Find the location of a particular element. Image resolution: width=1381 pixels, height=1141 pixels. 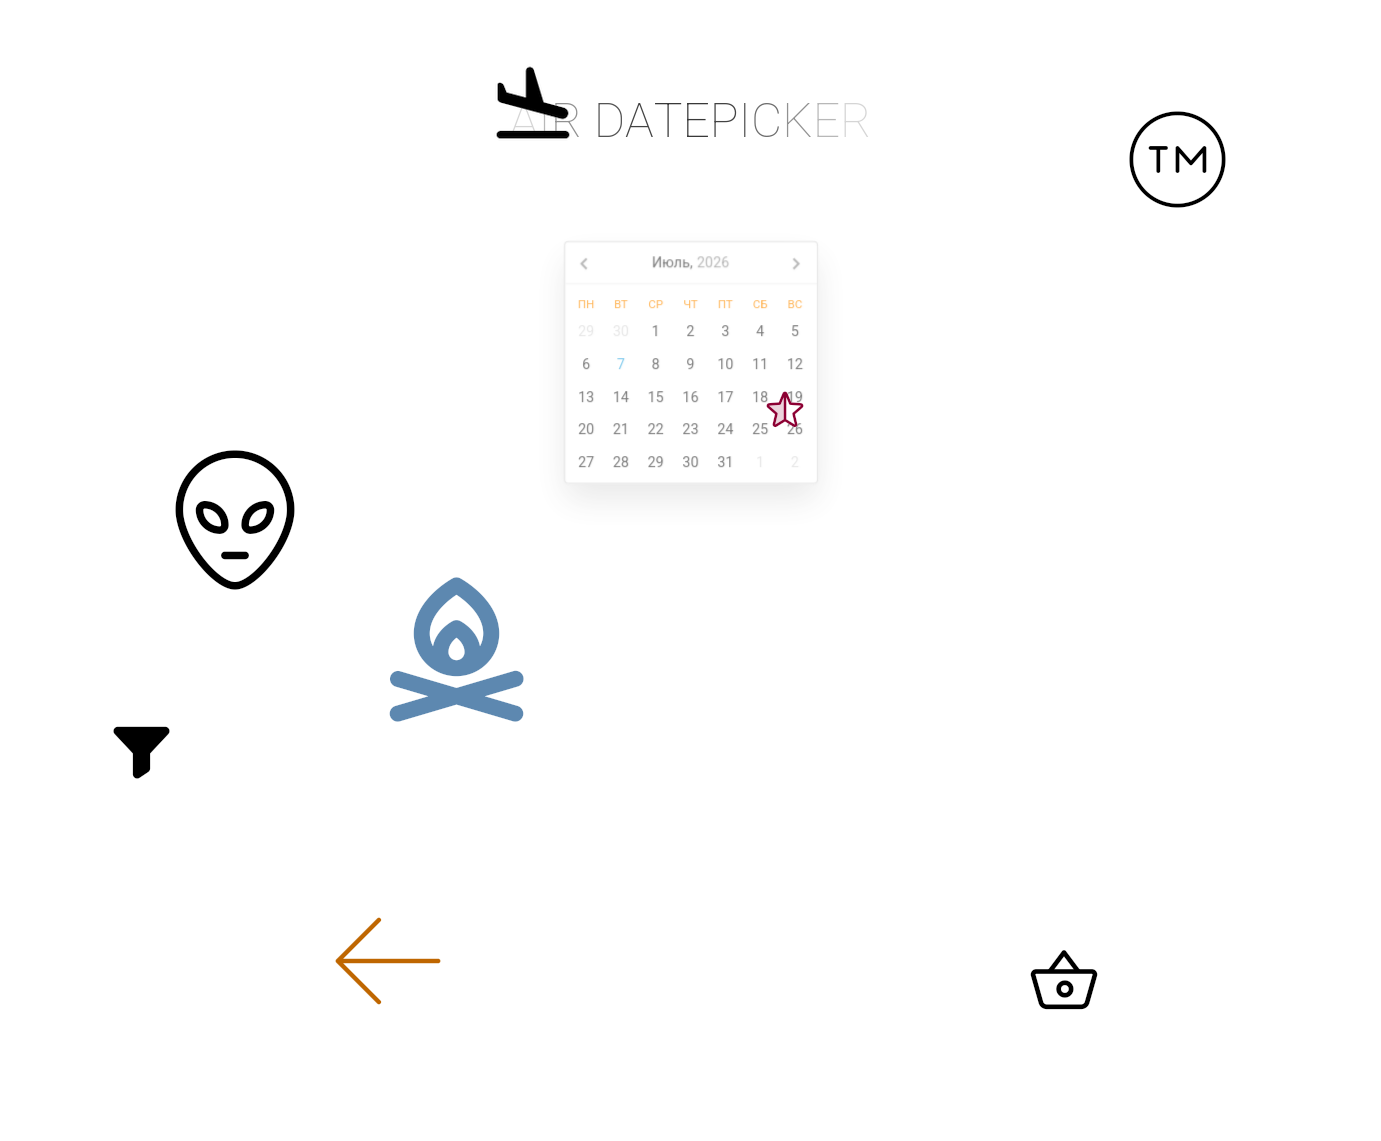

go back to the previous screen is located at coordinates (388, 961).